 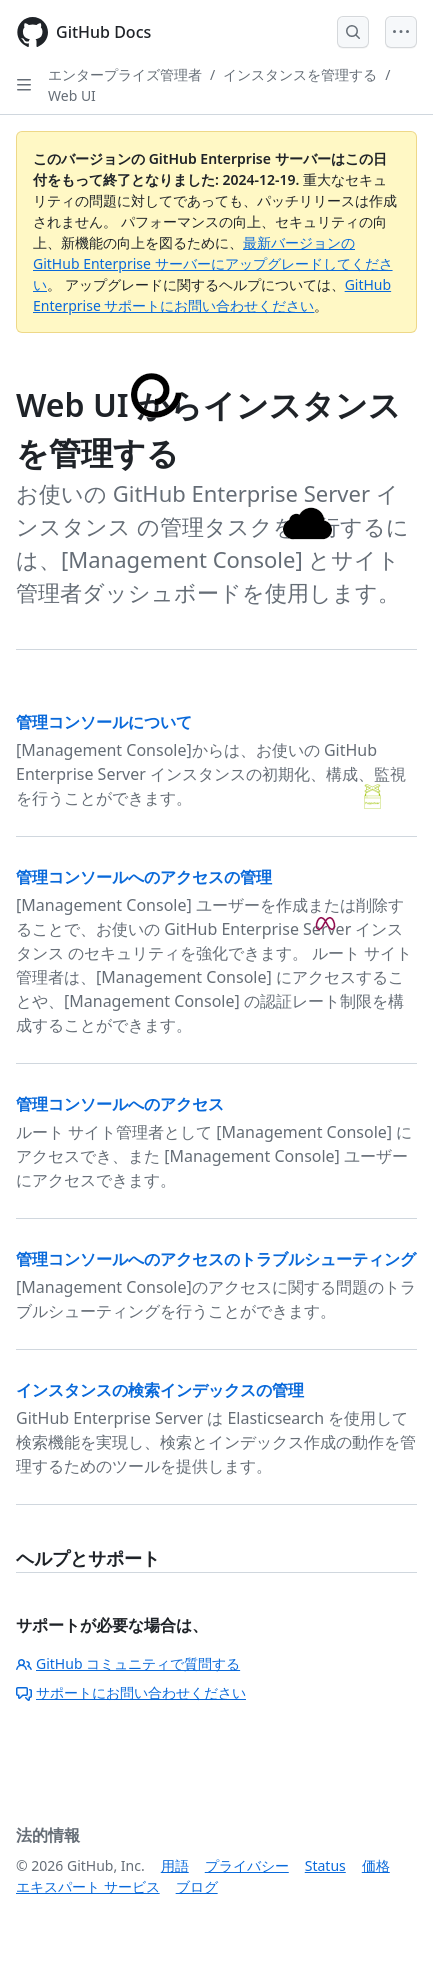 I want to click on Meta company logo, so click(x=325, y=923).